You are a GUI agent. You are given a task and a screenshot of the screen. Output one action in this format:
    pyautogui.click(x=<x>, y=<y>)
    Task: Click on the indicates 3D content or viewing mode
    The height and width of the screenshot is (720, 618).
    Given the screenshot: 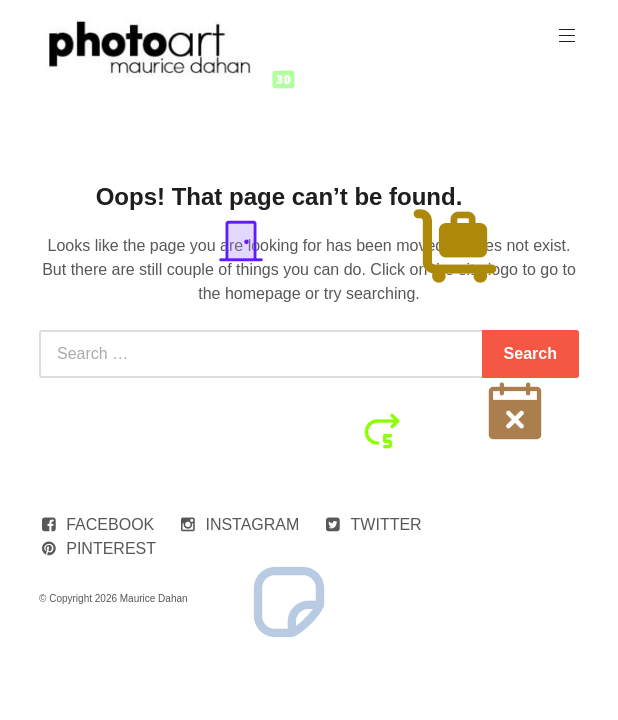 What is the action you would take?
    pyautogui.click(x=283, y=79)
    